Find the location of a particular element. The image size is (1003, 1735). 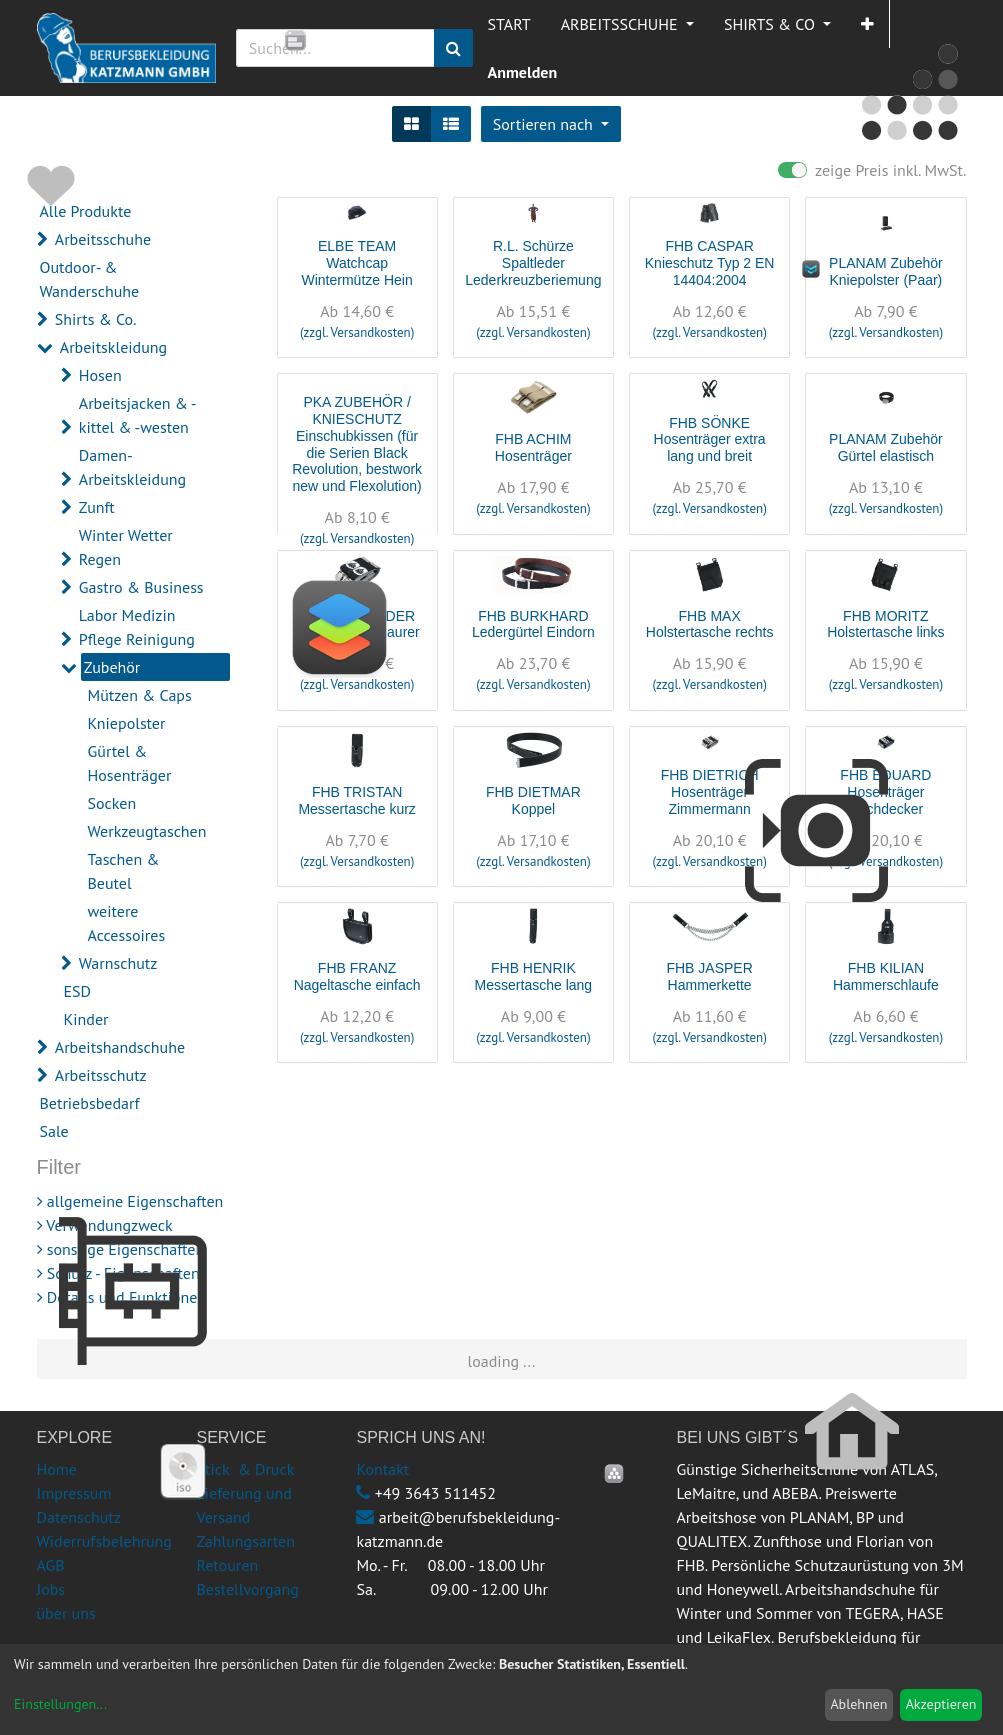

navigate to home screen or directory is located at coordinates (852, 1434).